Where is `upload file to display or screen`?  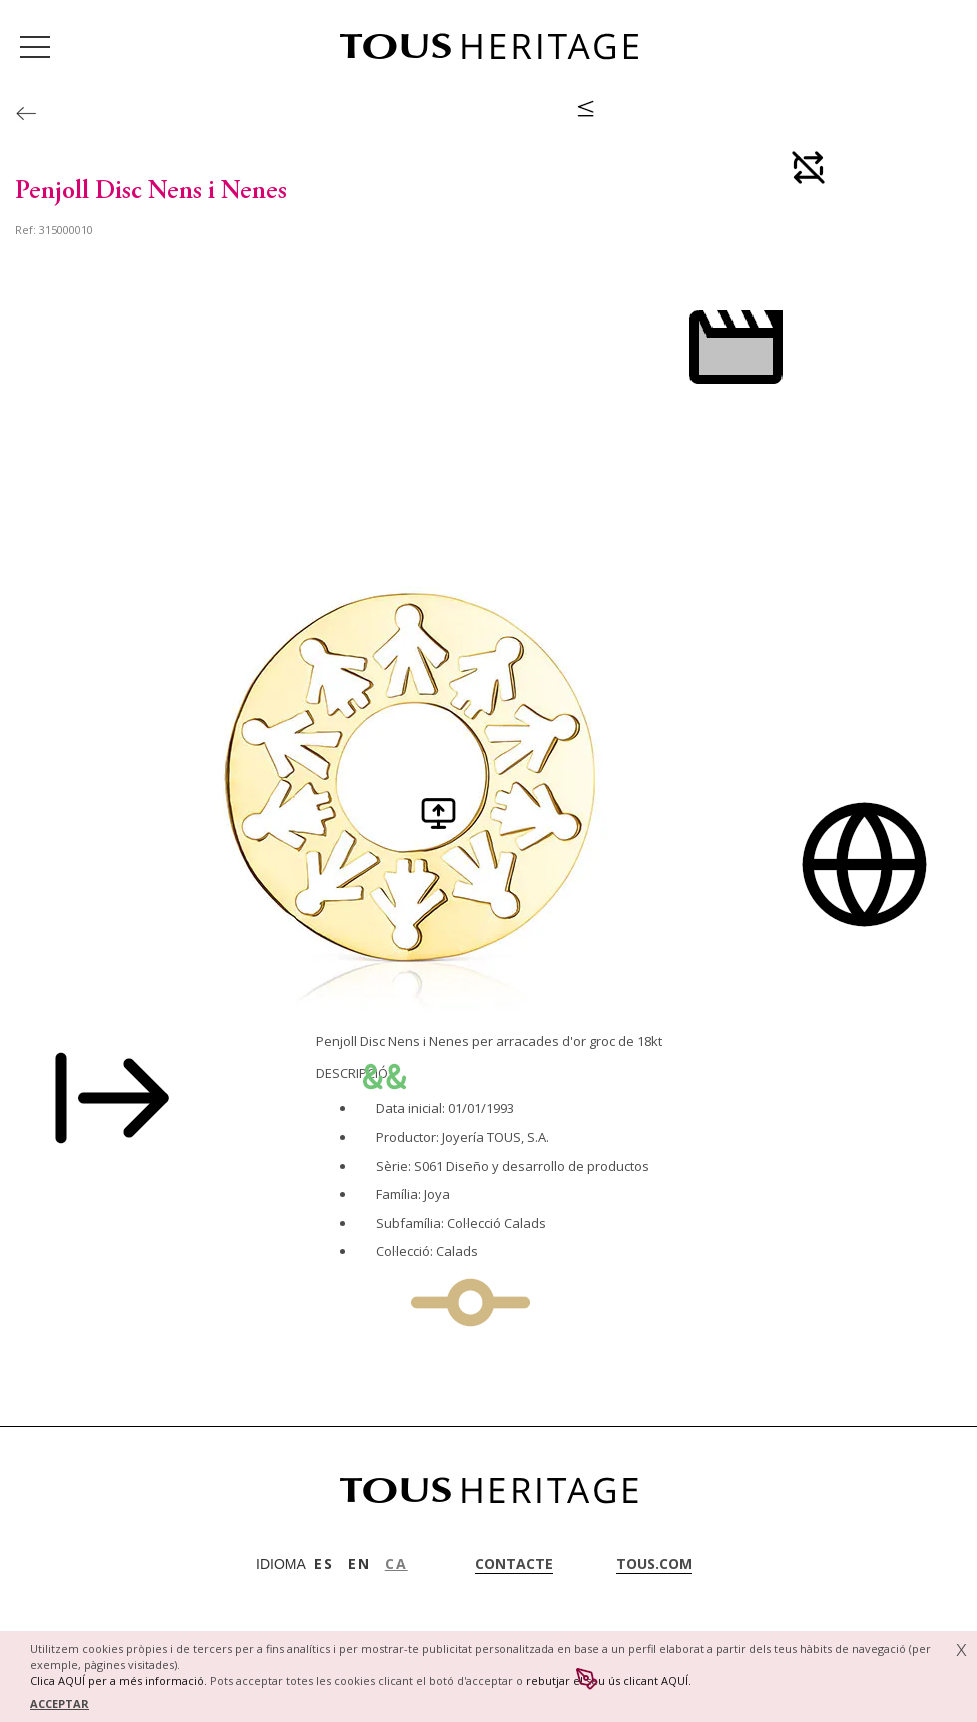 upload file to display or screen is located at coordinates (438, 813).